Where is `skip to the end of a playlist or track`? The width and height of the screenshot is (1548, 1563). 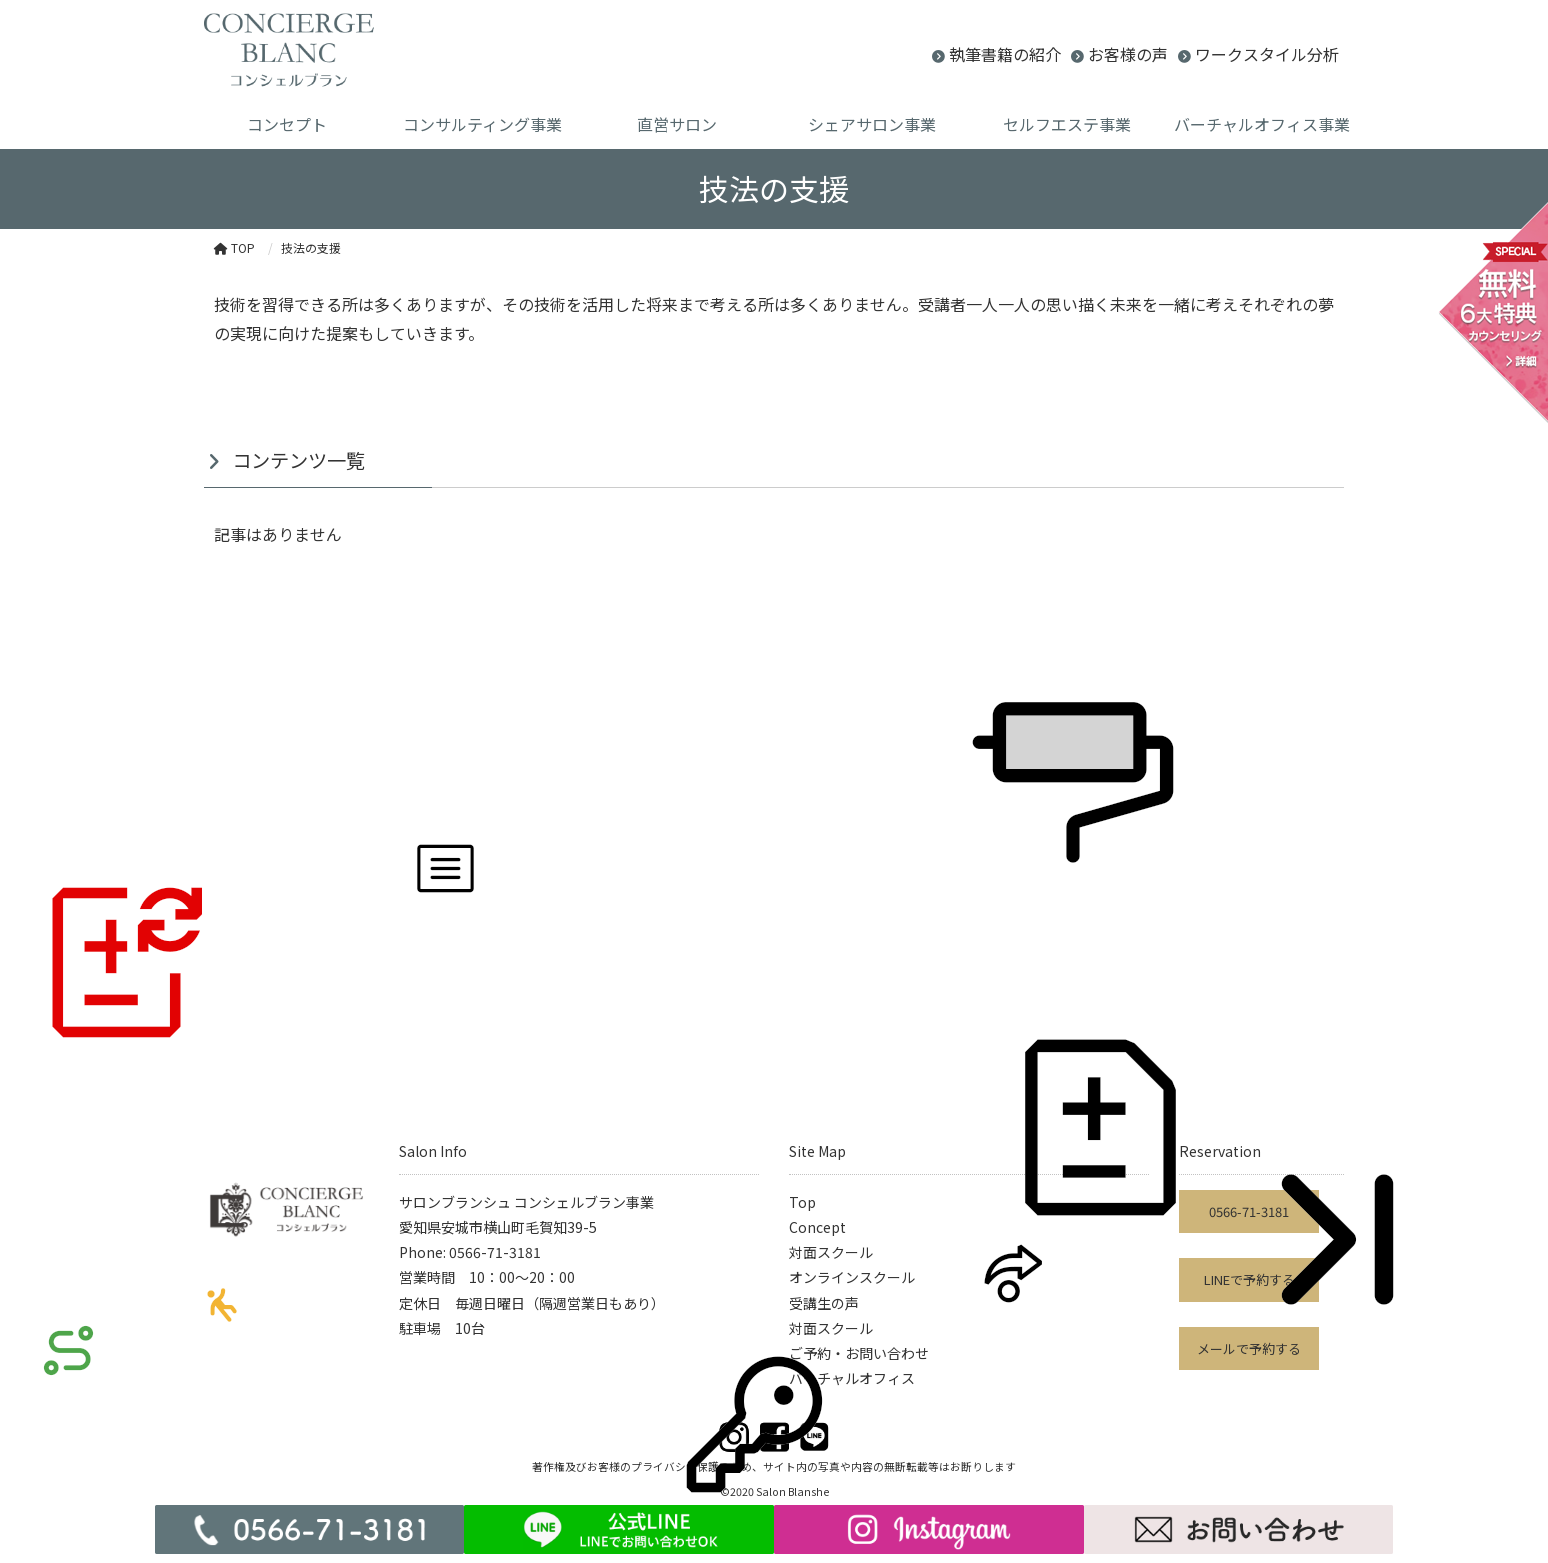 skip to the end of a playlist or track is located at coordinates (1337, 1239).